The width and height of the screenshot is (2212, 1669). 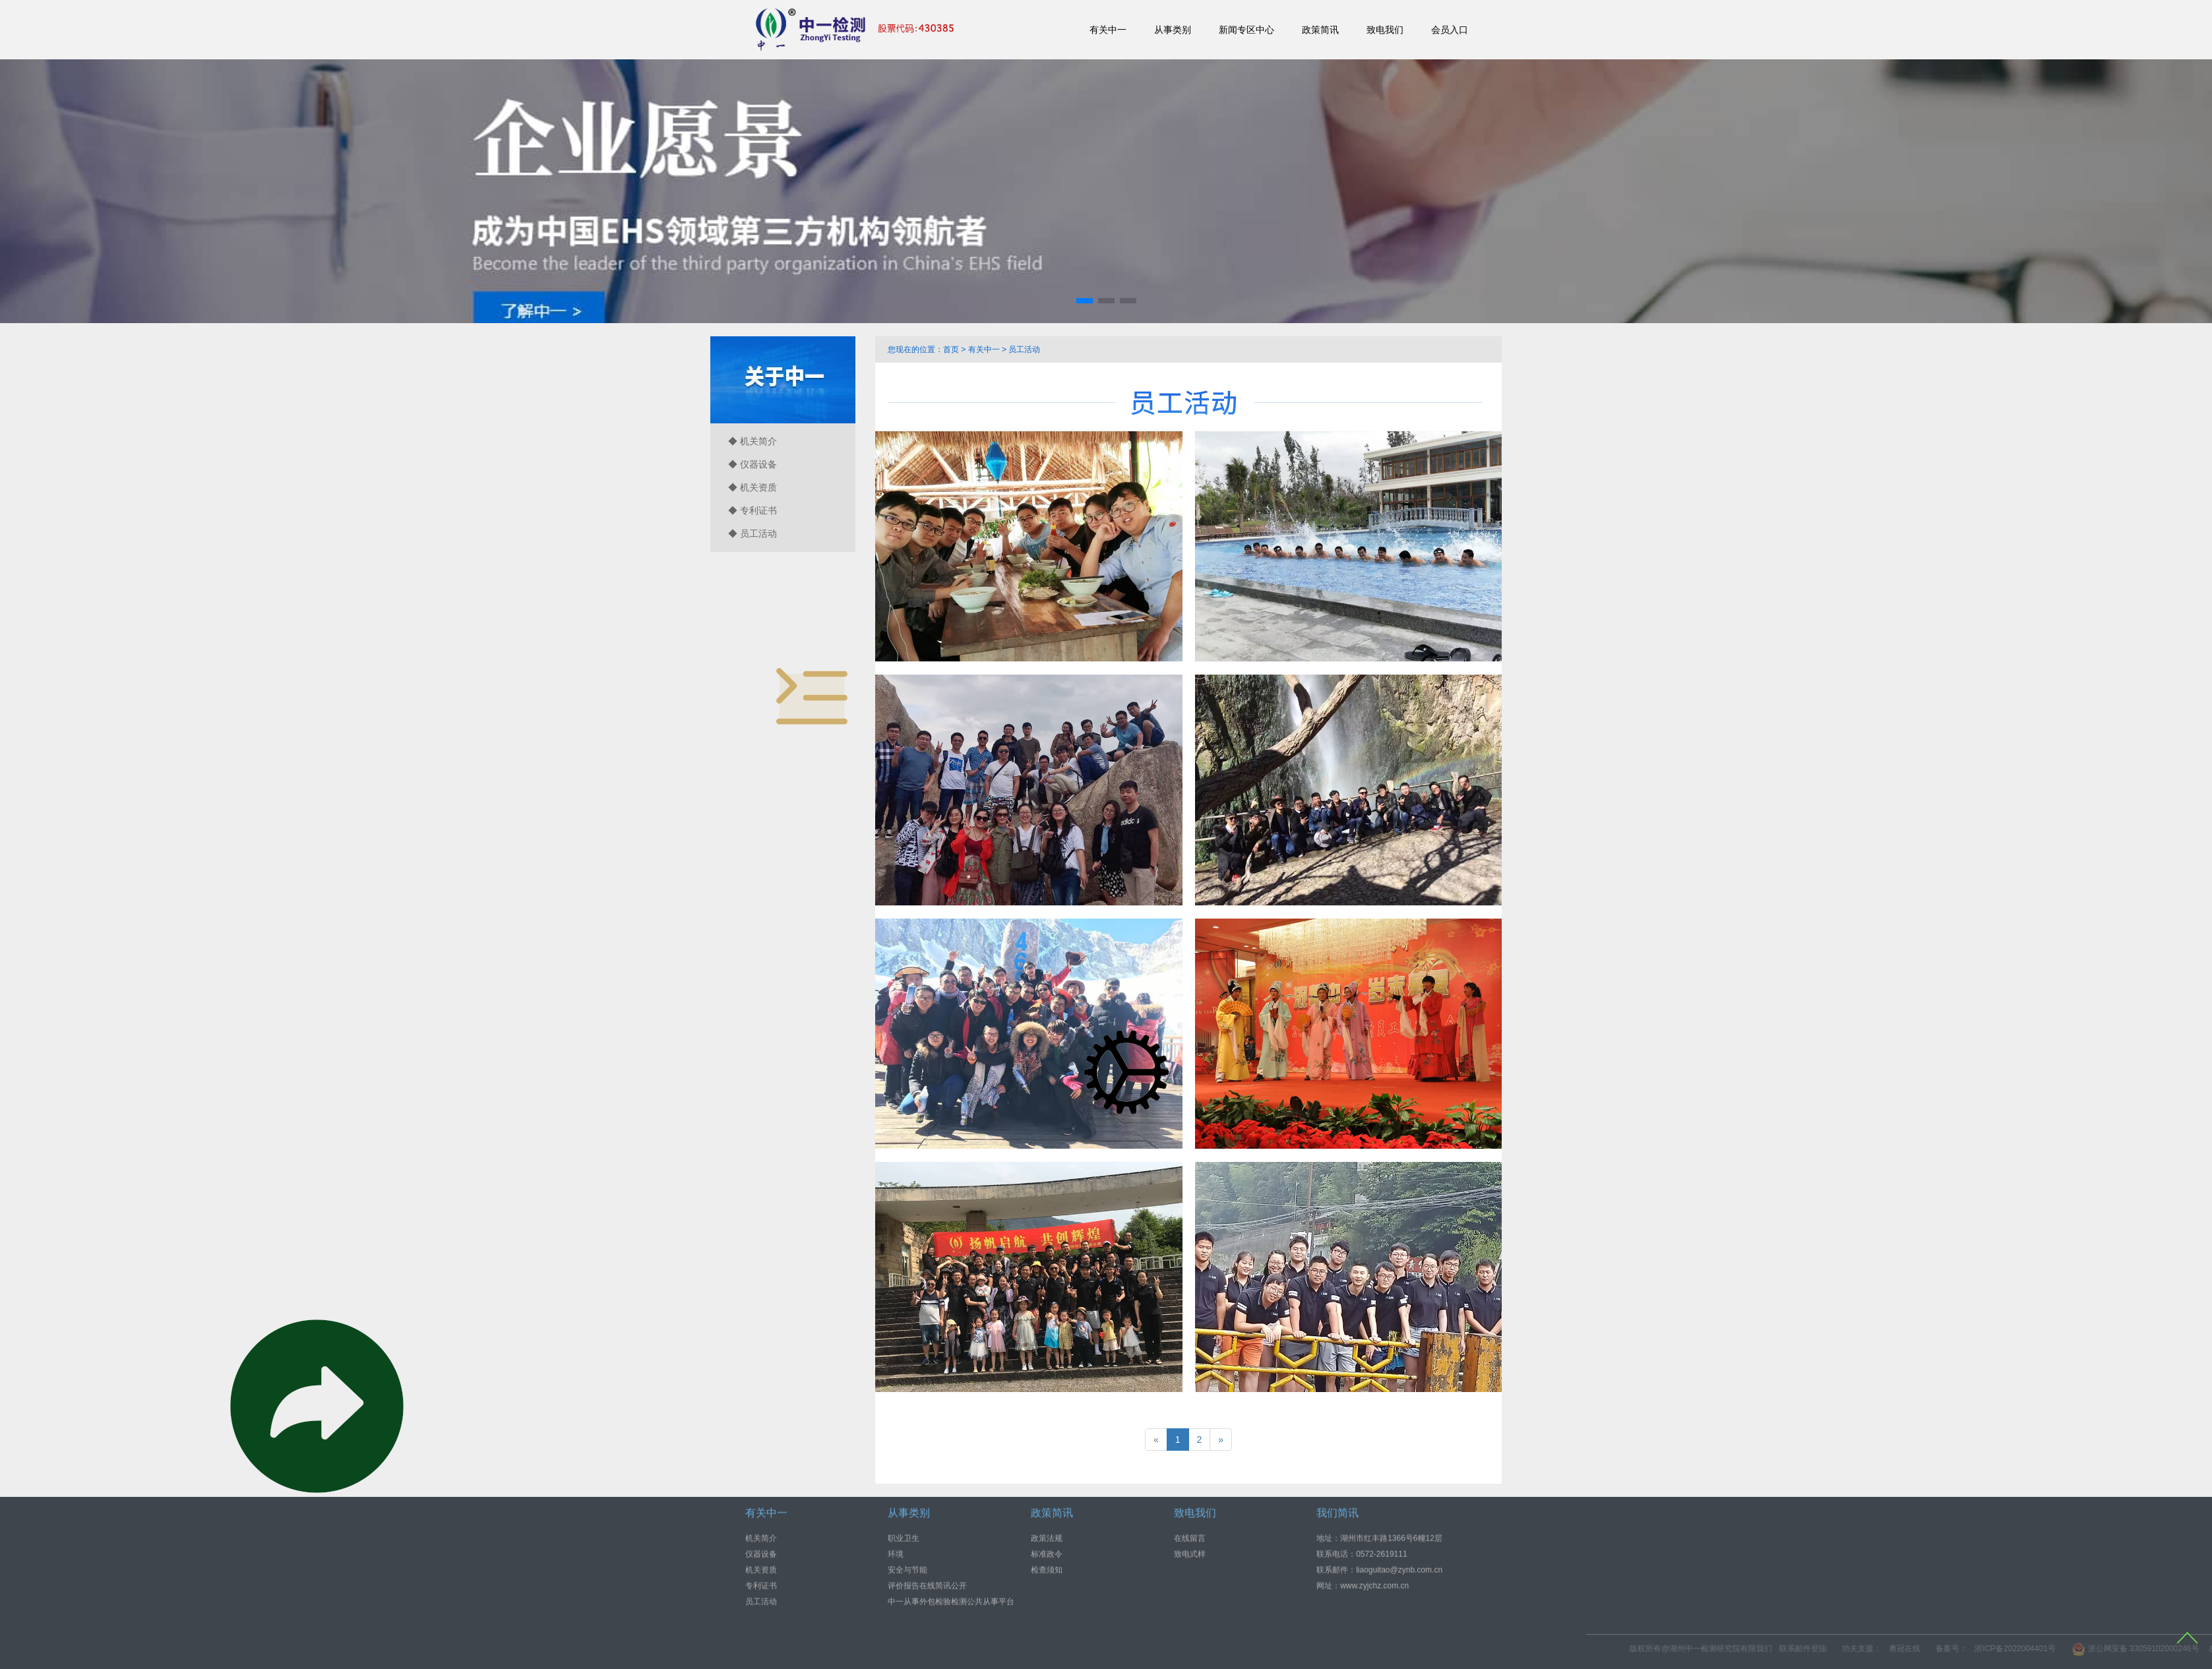 What do you see at coordinates (812, 698) in the screenshot?
I see `increase text indentation` at bounding box center [812, 698].